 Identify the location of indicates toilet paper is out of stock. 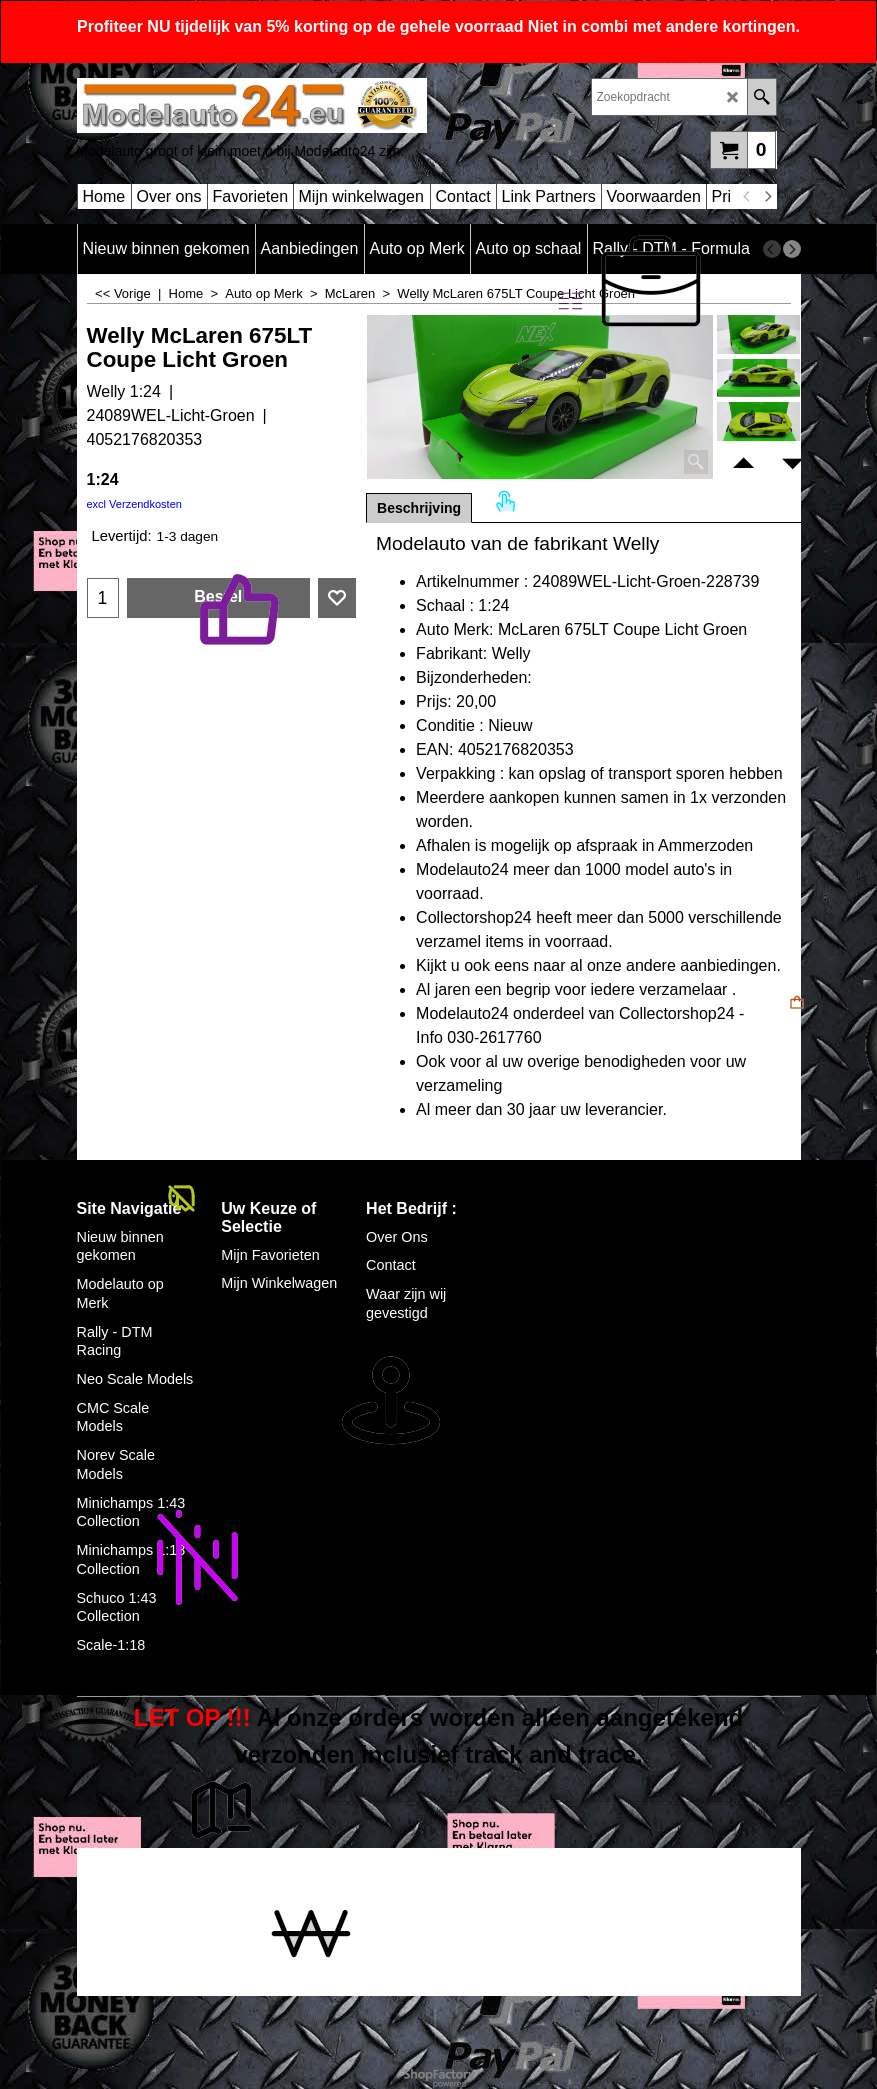
(181, 1198).